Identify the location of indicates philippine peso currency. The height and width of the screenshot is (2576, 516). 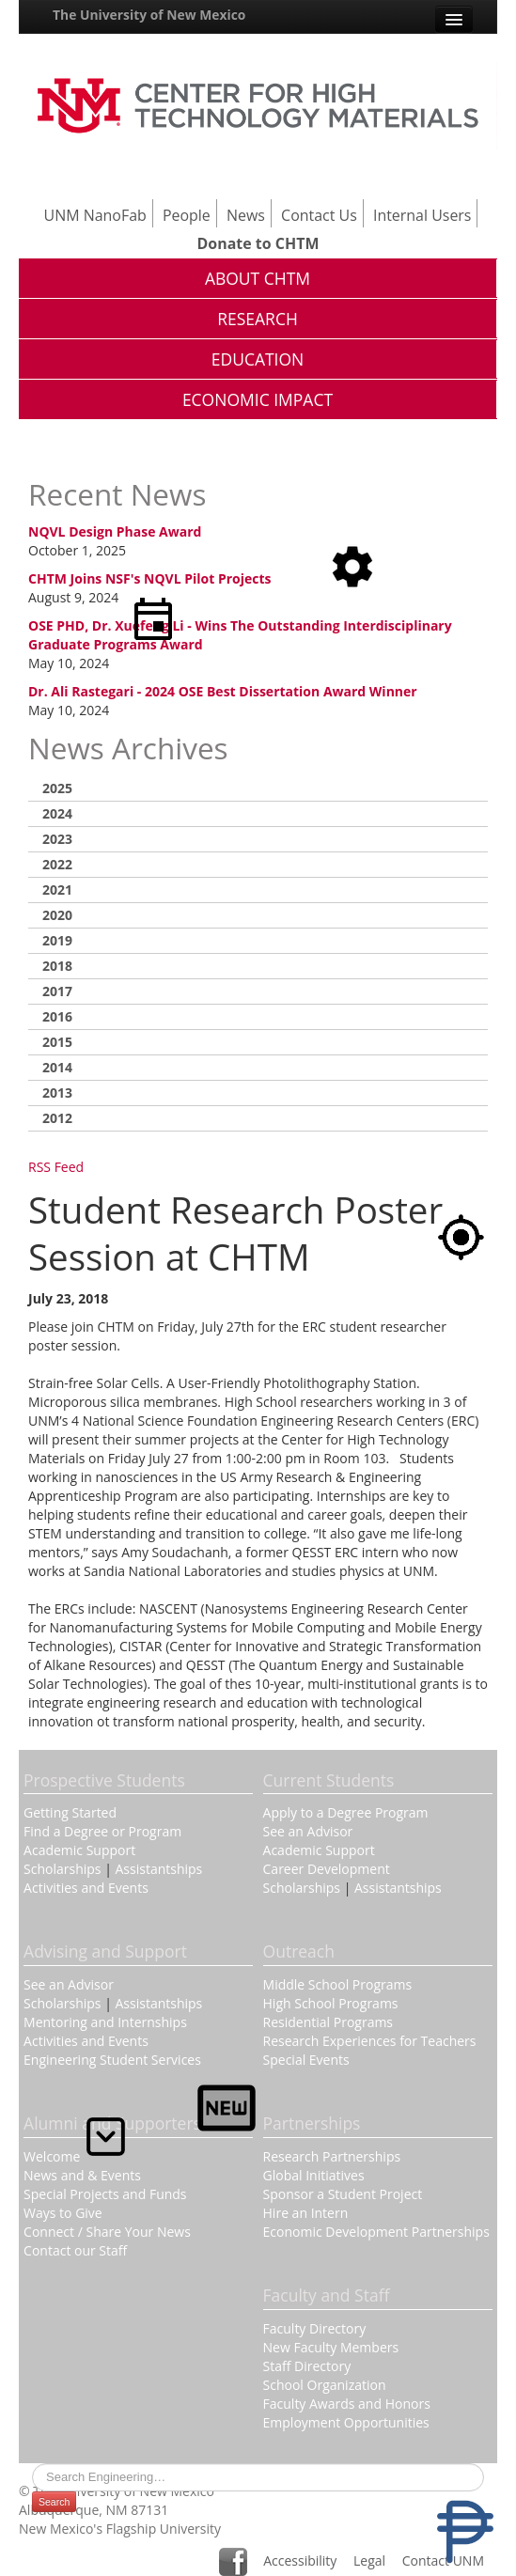
(465, 2532).